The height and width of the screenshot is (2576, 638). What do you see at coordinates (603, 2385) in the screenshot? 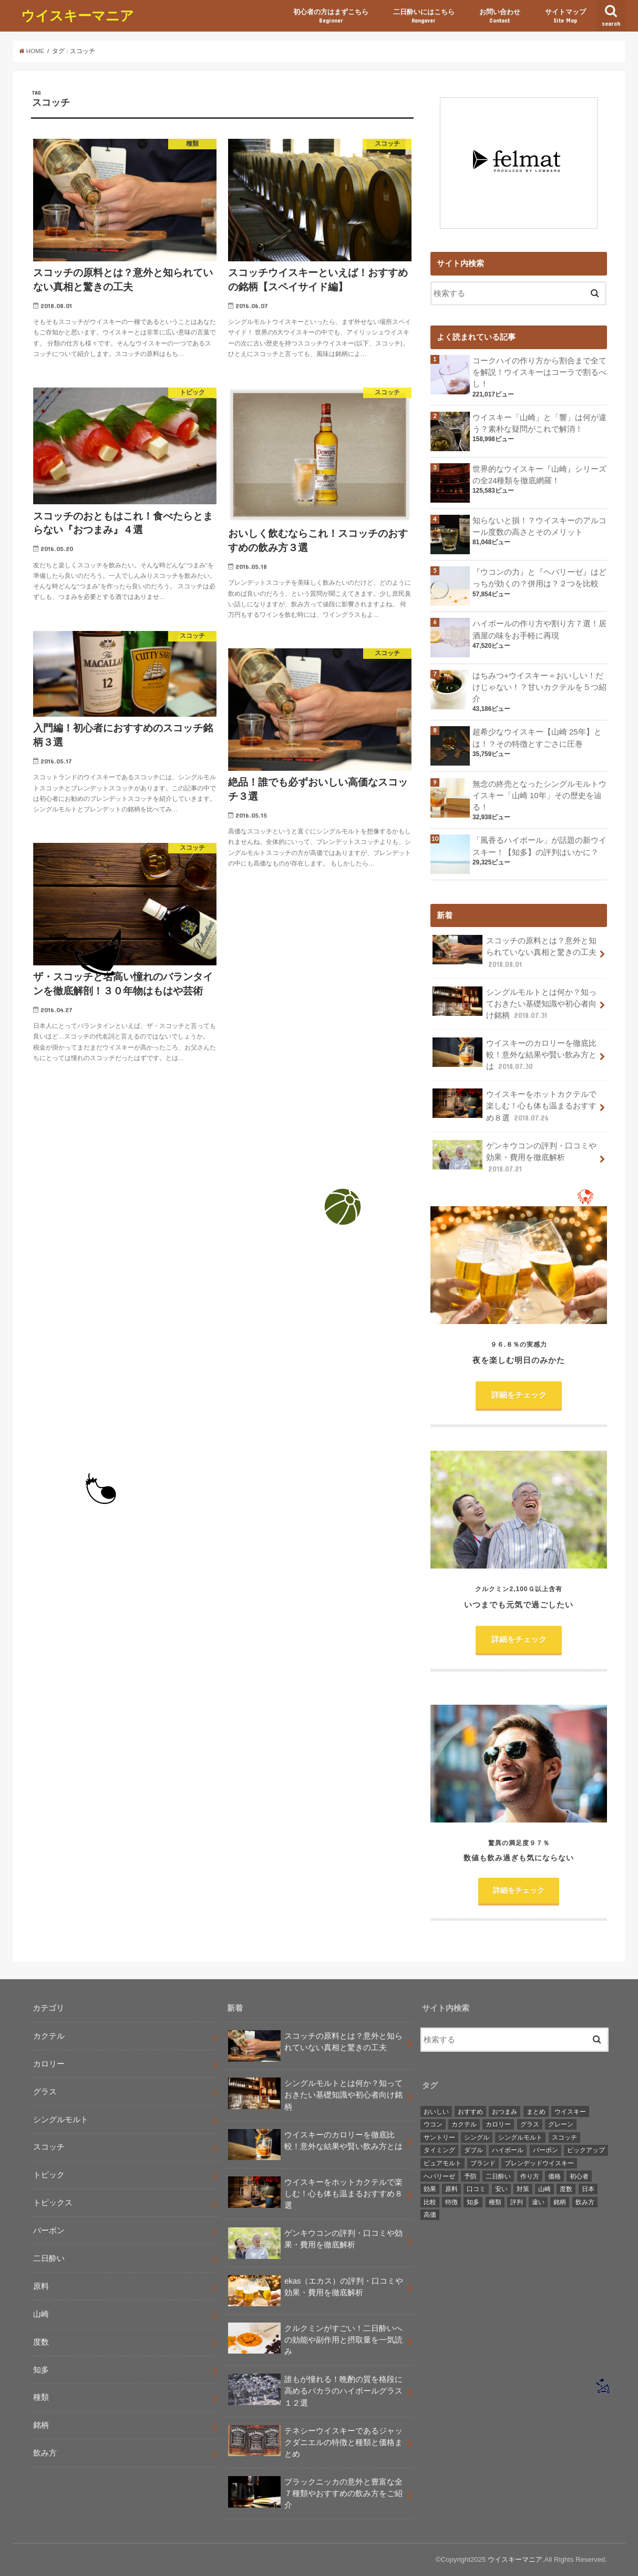
I see `launch projectile in siege game` at bounding box center [603, 2385].